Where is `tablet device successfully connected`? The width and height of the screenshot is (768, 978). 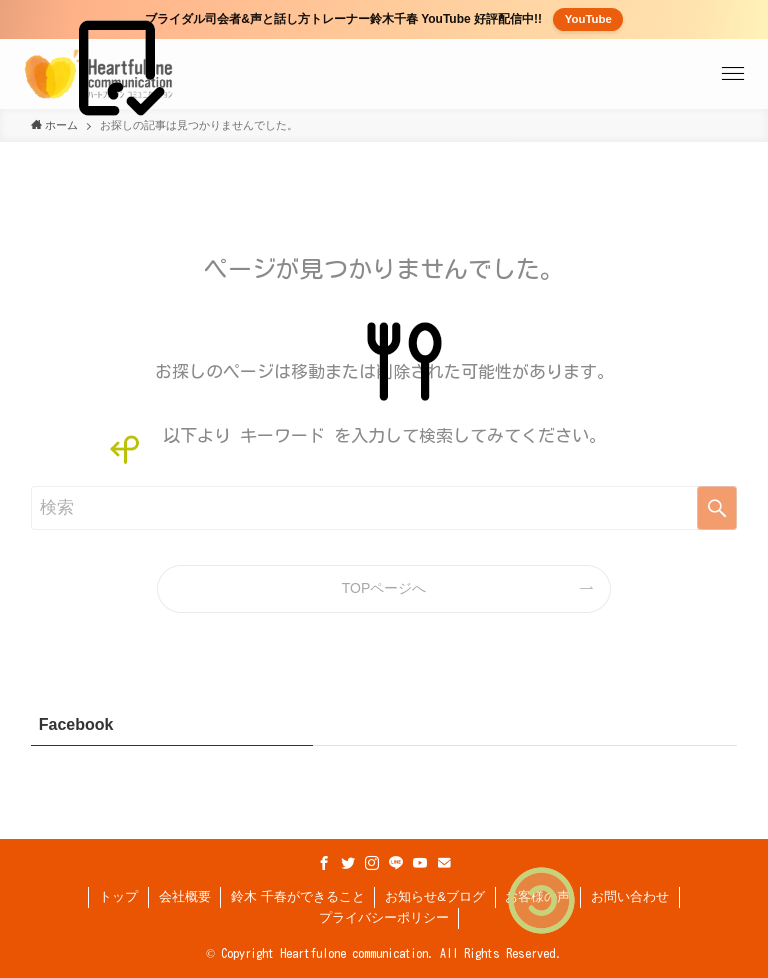 tablet device successfully connected is located at coordinates (117, 68).